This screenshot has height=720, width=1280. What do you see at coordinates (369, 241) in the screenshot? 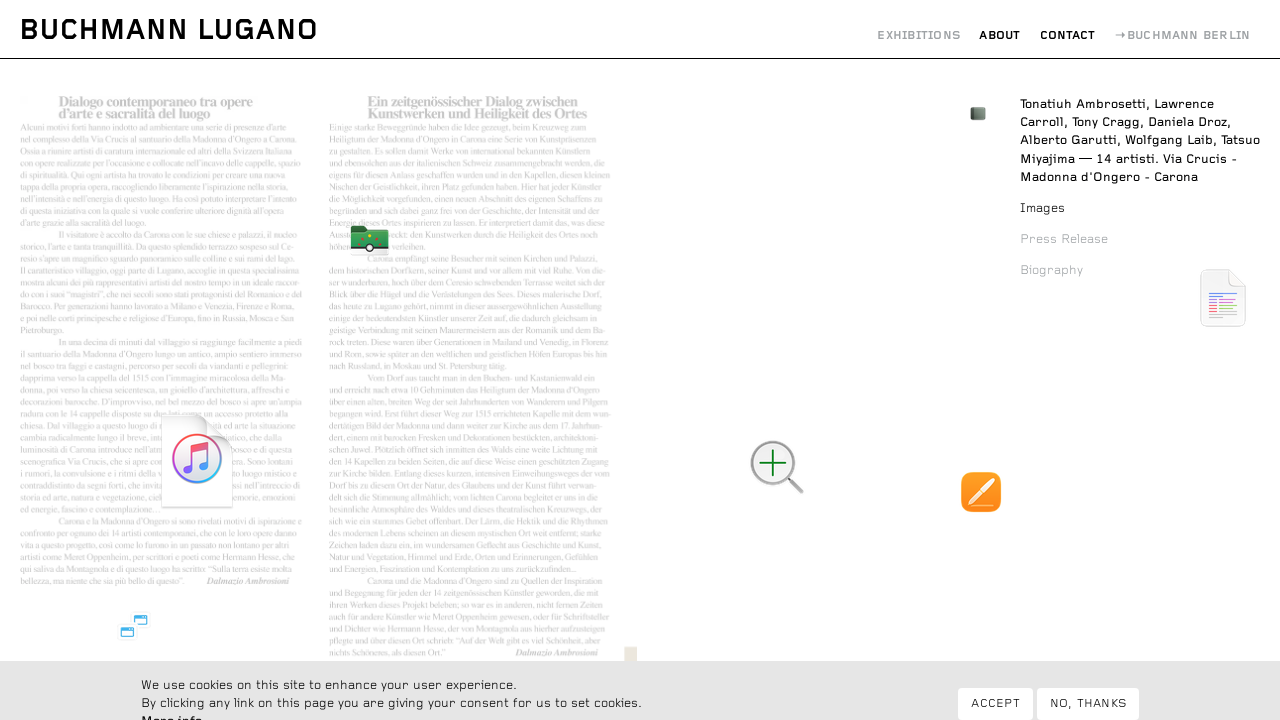
I see `open pokémon friend ball themed folder` at bounding box center [369, 241].